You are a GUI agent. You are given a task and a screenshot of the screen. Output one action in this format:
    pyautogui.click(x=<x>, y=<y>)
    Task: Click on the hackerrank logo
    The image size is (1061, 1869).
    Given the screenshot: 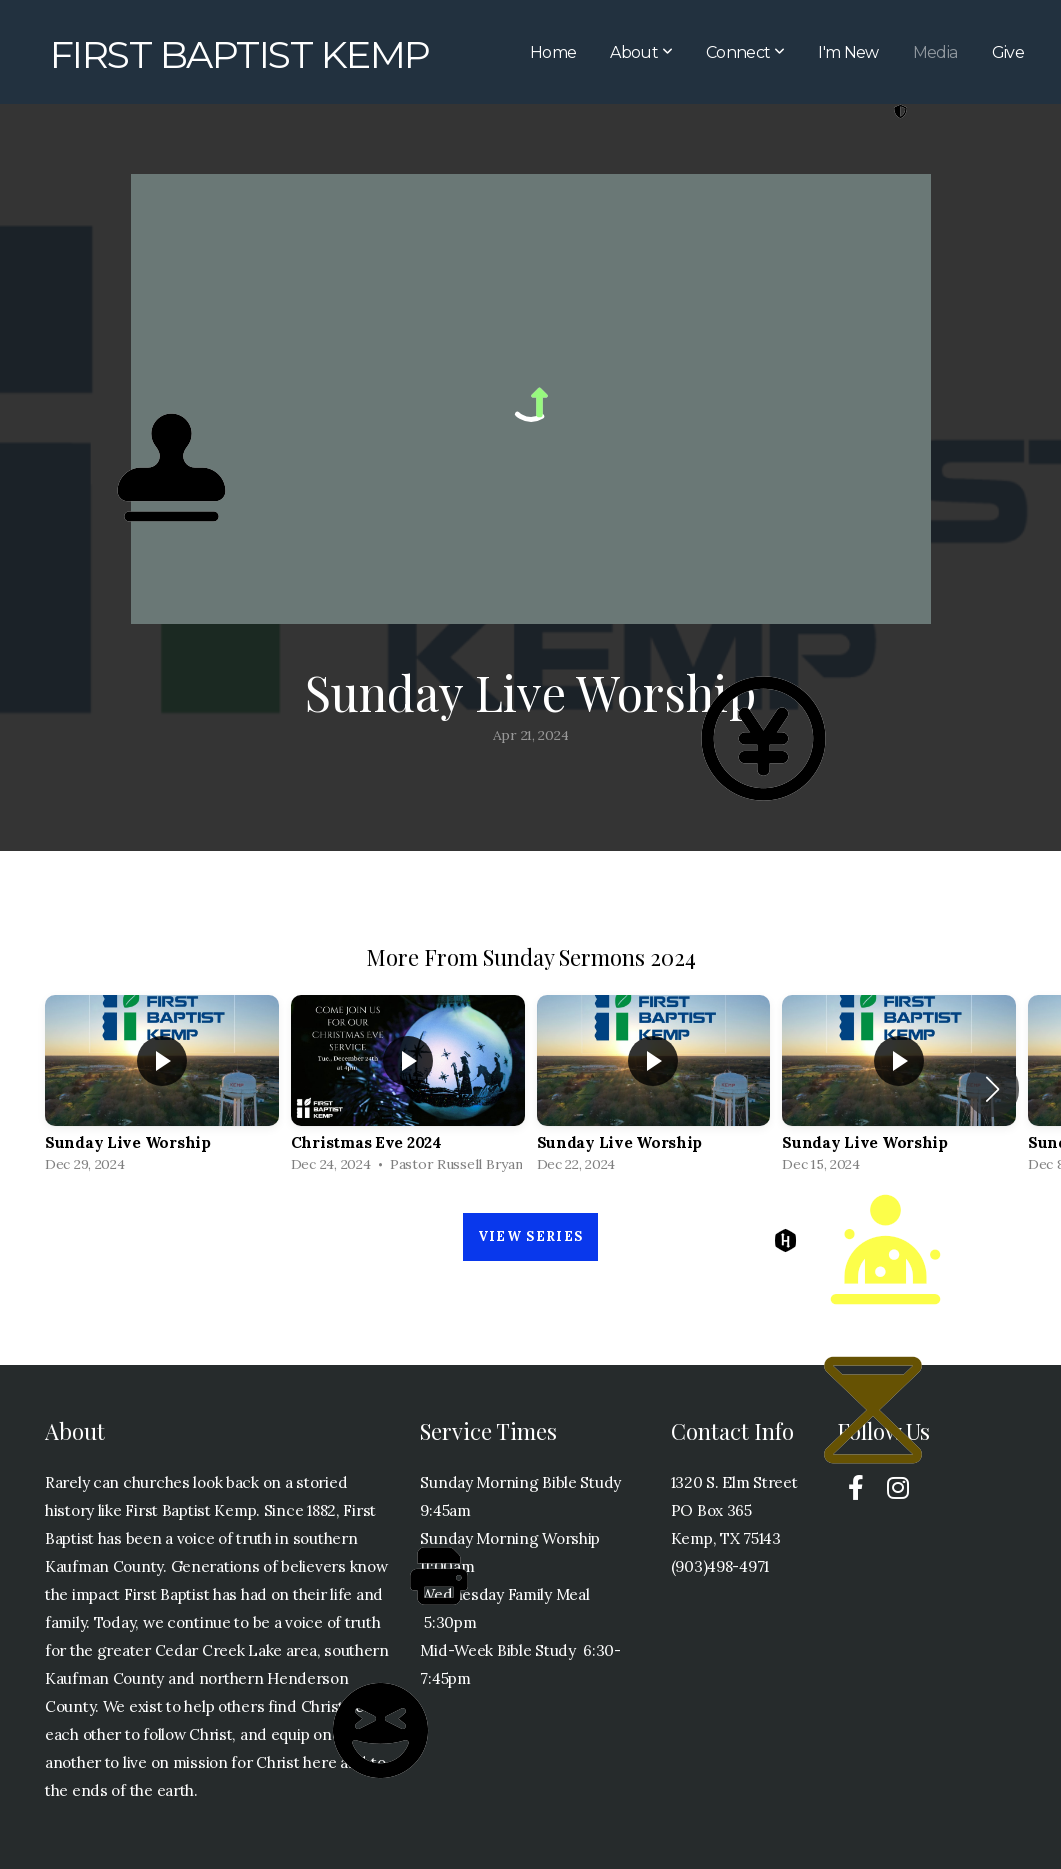 What is the action you would take?
    pyautogui.click(x=785, y=1240)
    